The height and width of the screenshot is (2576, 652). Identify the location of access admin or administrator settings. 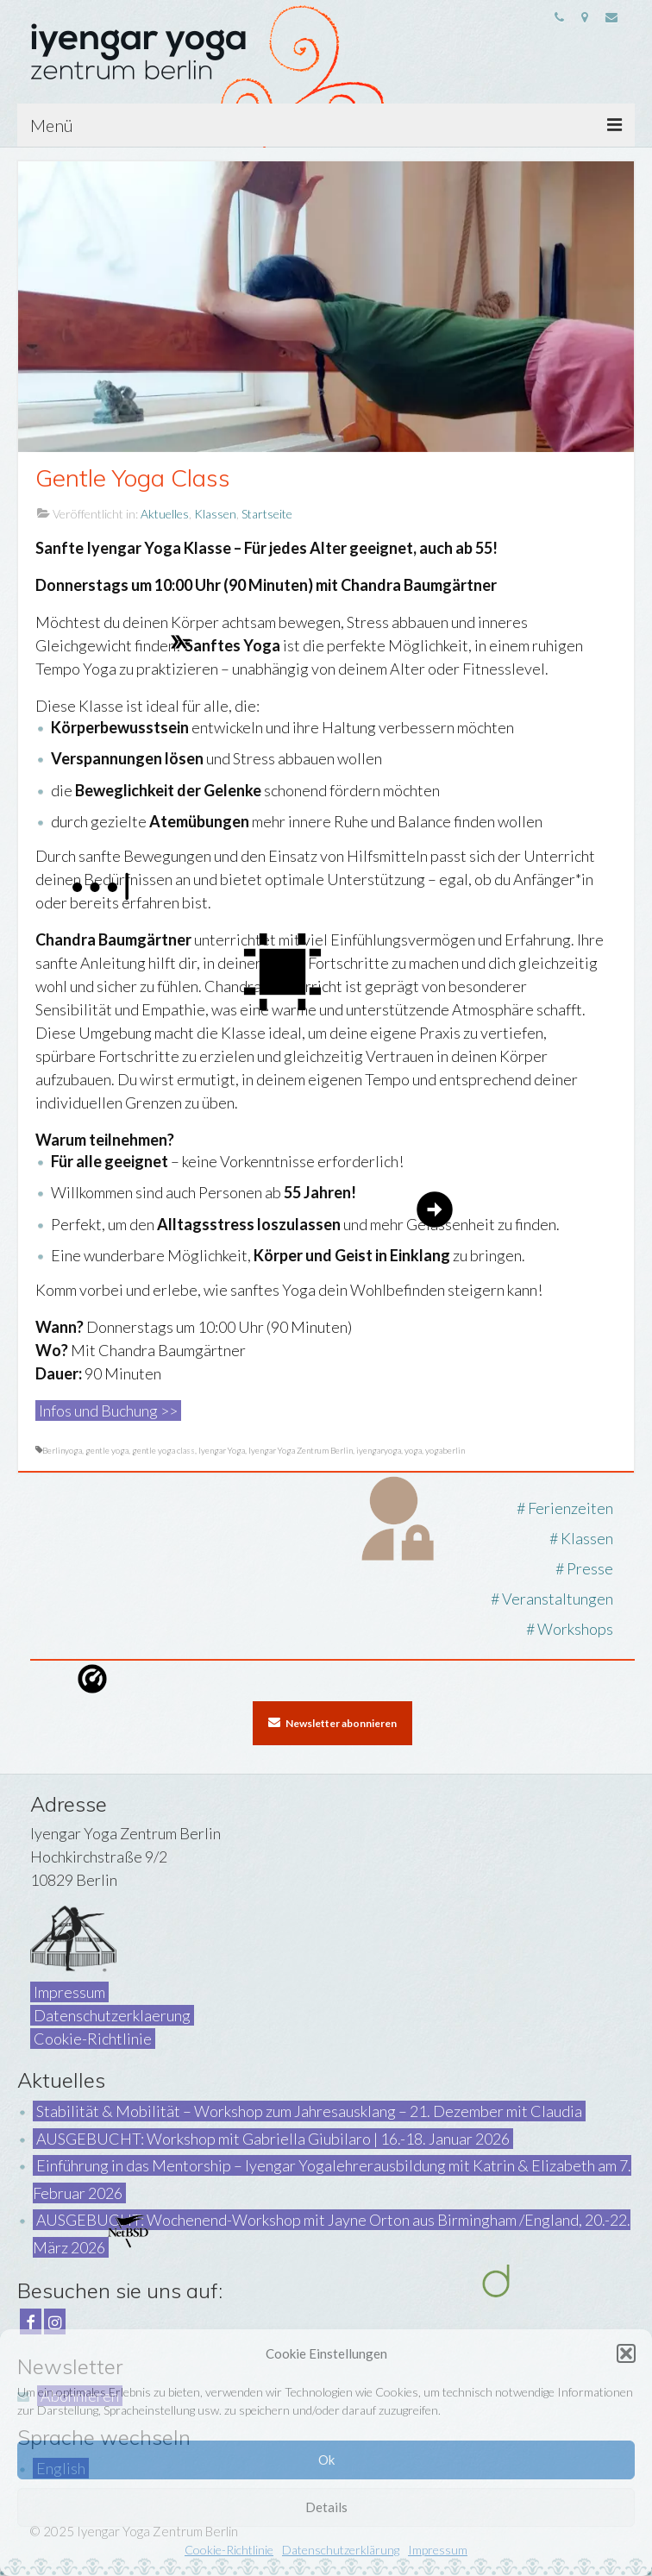
(393, 1520).